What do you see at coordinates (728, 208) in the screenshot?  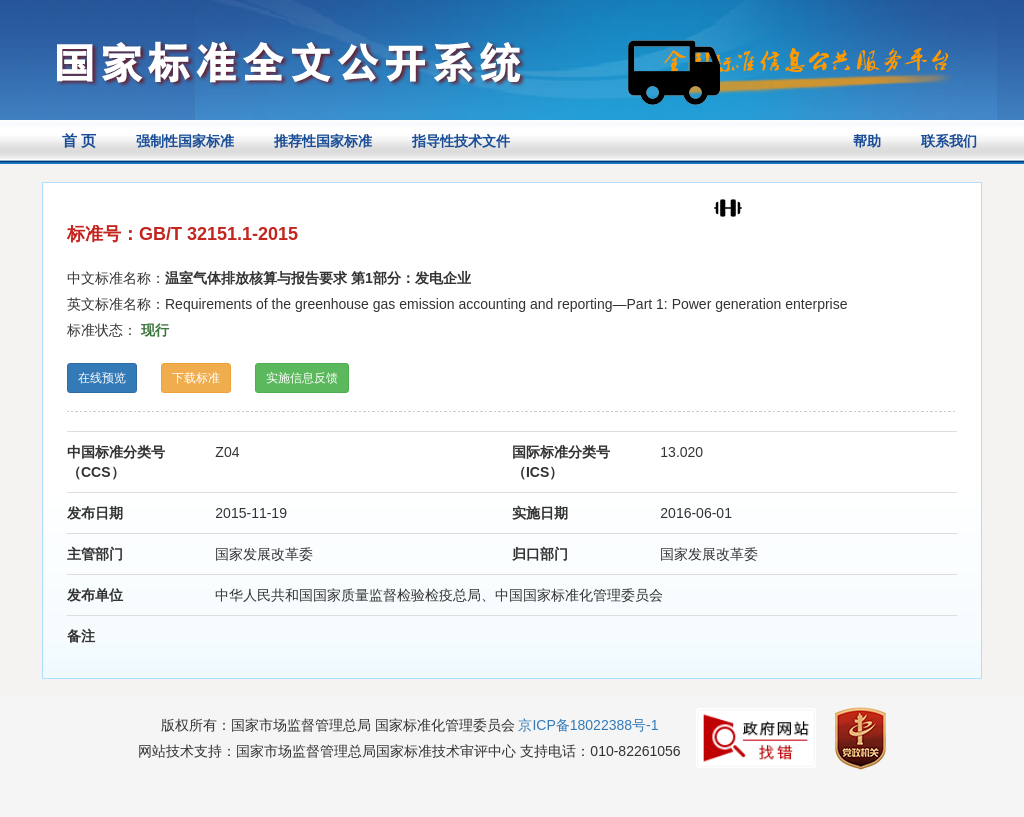 I see `access workout or fitness features` at bounding box center [728, 208].